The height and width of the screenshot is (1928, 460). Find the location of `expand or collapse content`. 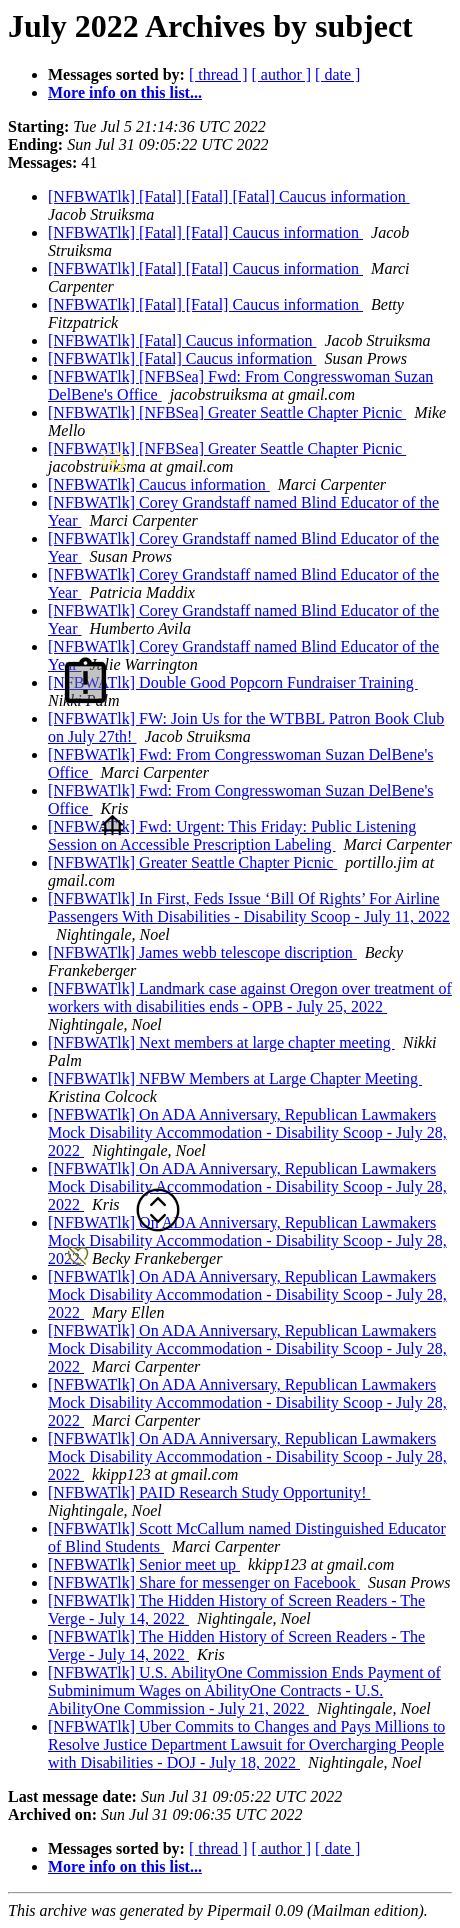

expand or collapse content is located at coordinates (158, 1210).